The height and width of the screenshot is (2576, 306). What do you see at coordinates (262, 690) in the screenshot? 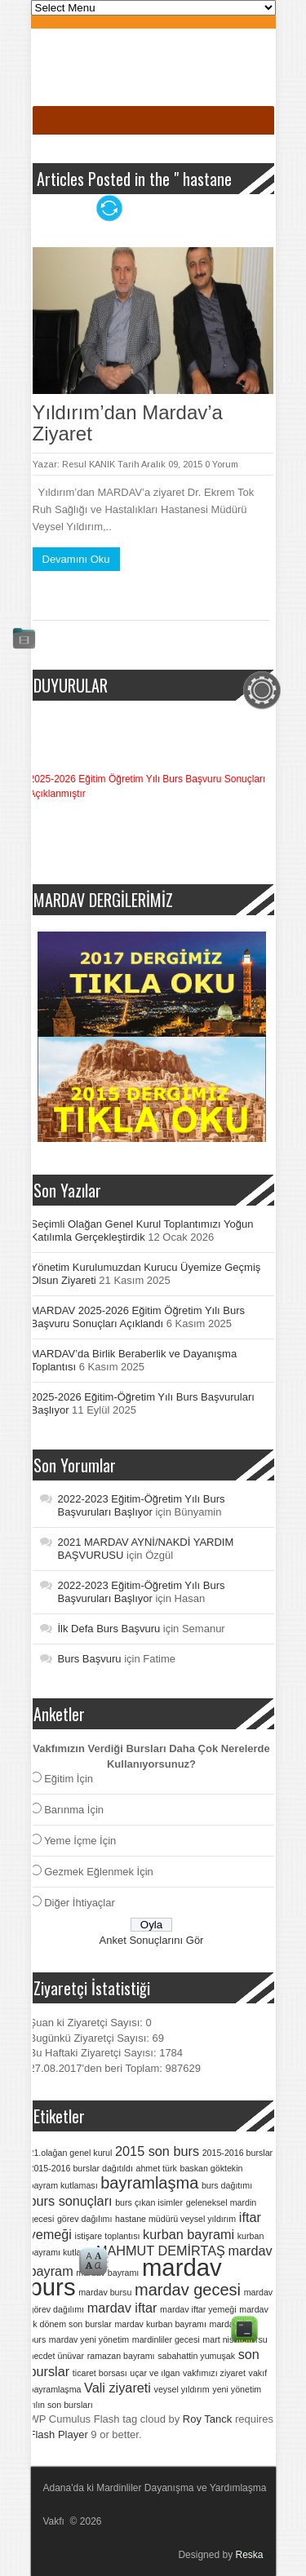
I see `access system settings` at bounding box center [262, 690].